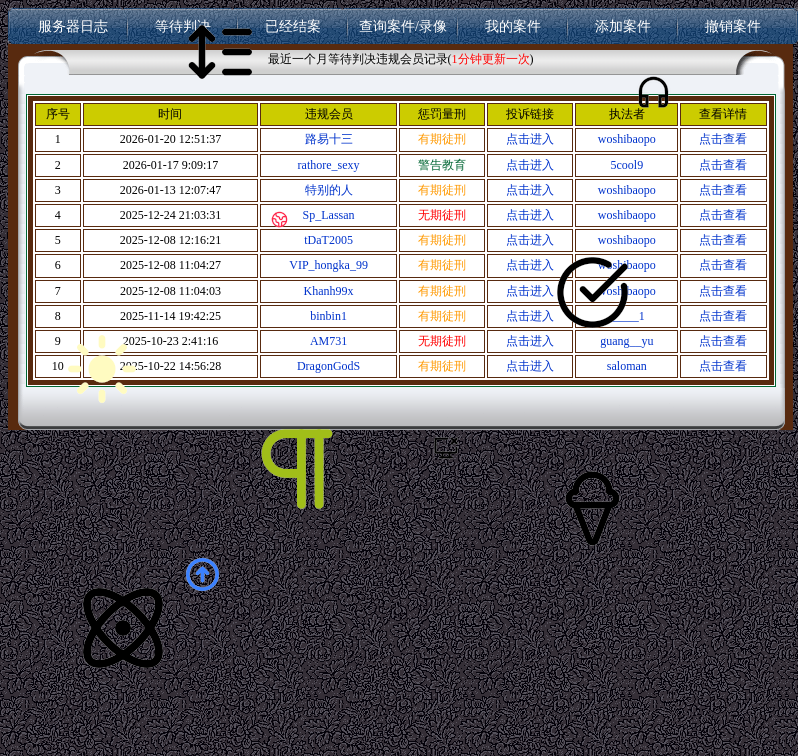  What do you see at coordinates (279, 219) in the screenshot?
I see `switch to global or worldwide view` at bounding box center [279, 219].